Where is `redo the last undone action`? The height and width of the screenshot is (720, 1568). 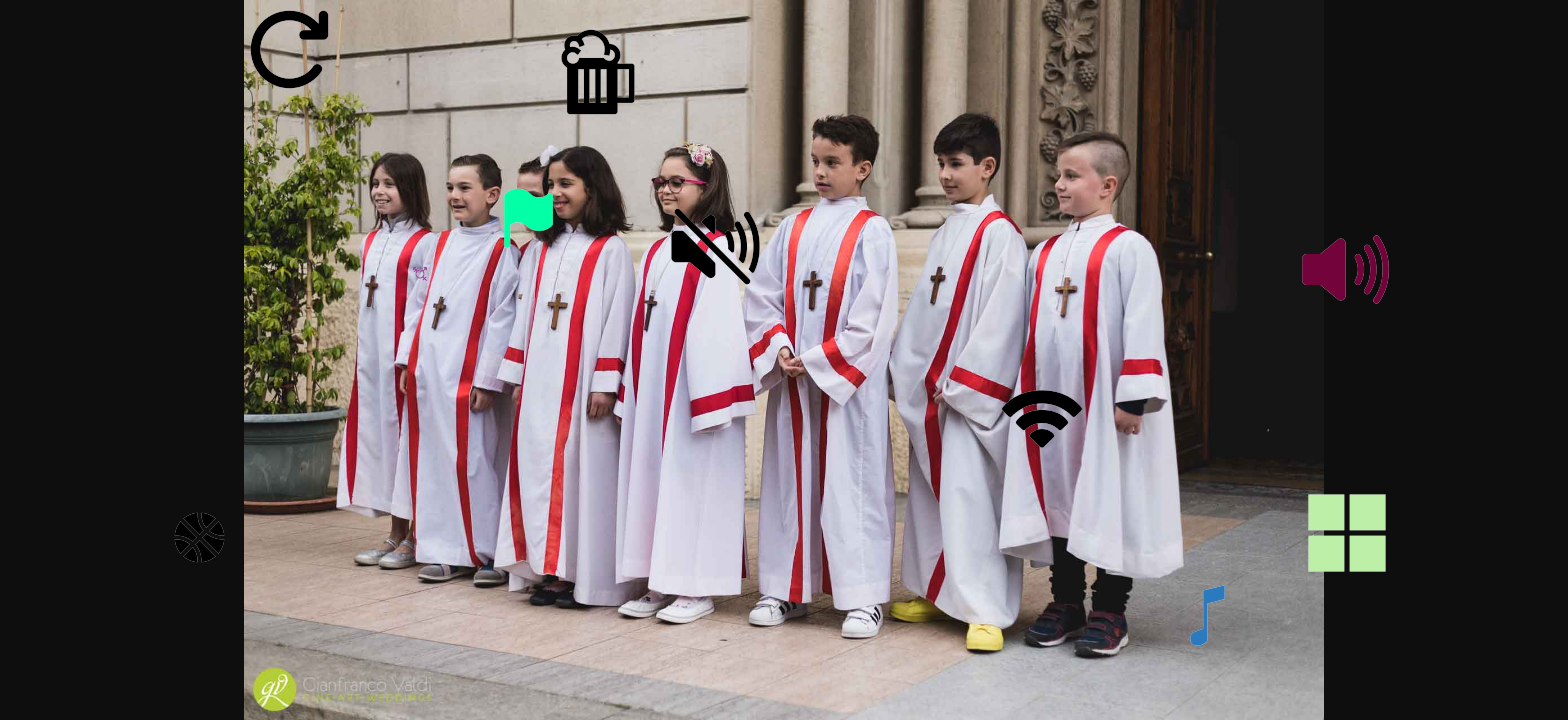 redo the last undone action is located at coordinates (289, 49).